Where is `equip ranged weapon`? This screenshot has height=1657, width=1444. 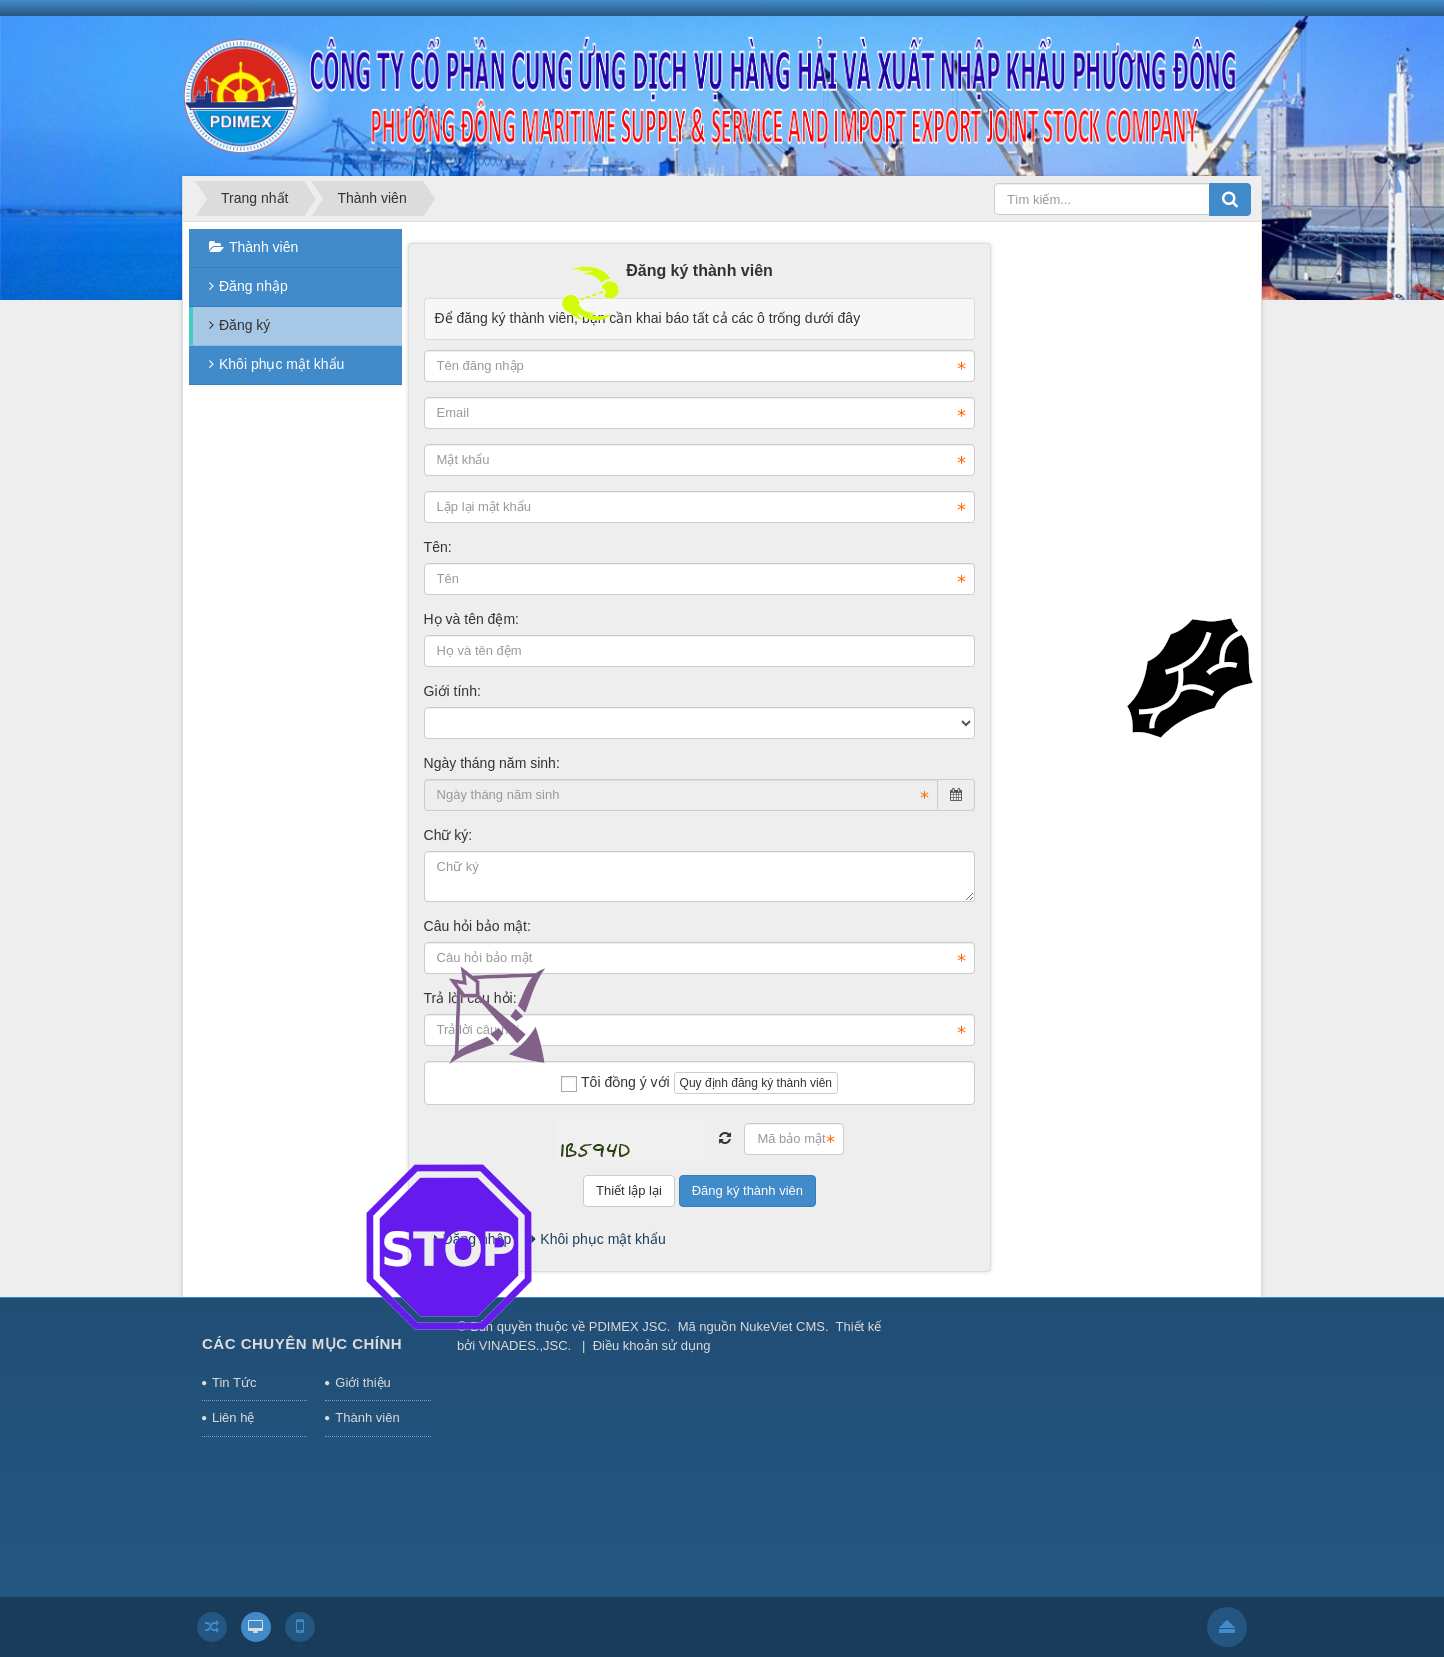
equip ranged weapon is located at coordinates (496, 1015).